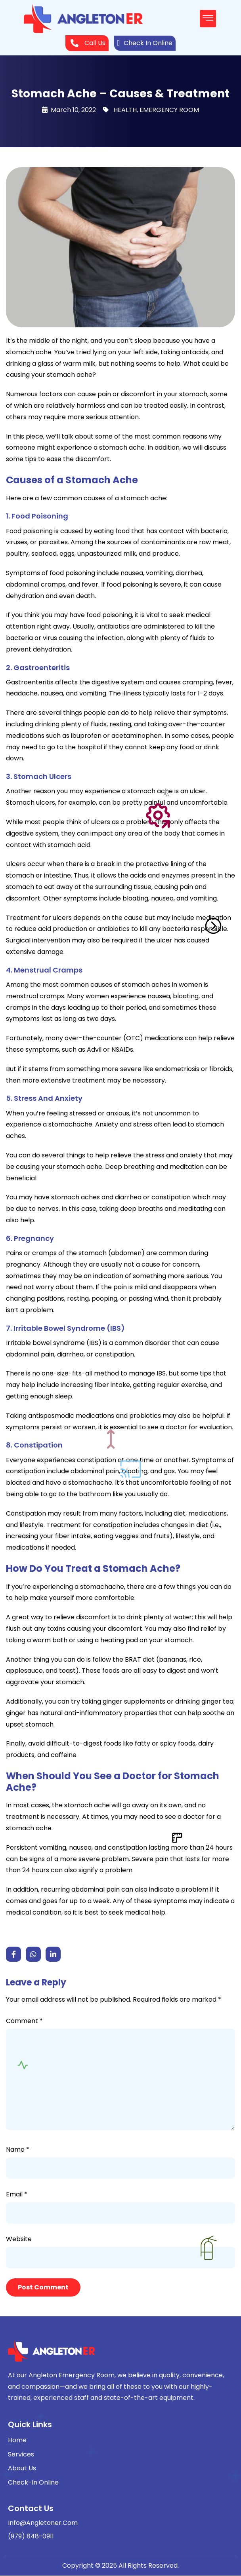 The width and height of the screenshot is (241, 2576). Describe the element at coordinates (166, 794) in the screenshot. I see `translate text to another language` at that location.